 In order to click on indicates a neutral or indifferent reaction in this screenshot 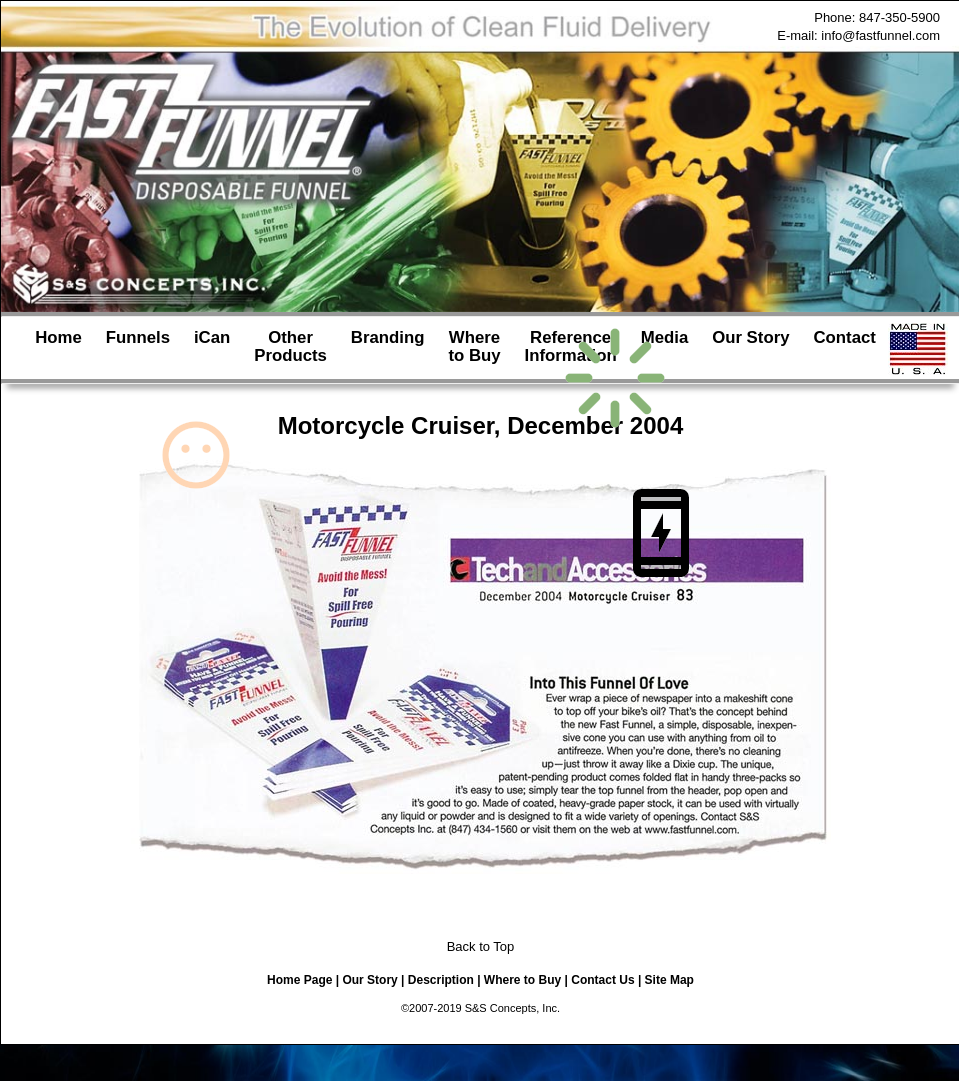, I will do `click(196, 455)`.